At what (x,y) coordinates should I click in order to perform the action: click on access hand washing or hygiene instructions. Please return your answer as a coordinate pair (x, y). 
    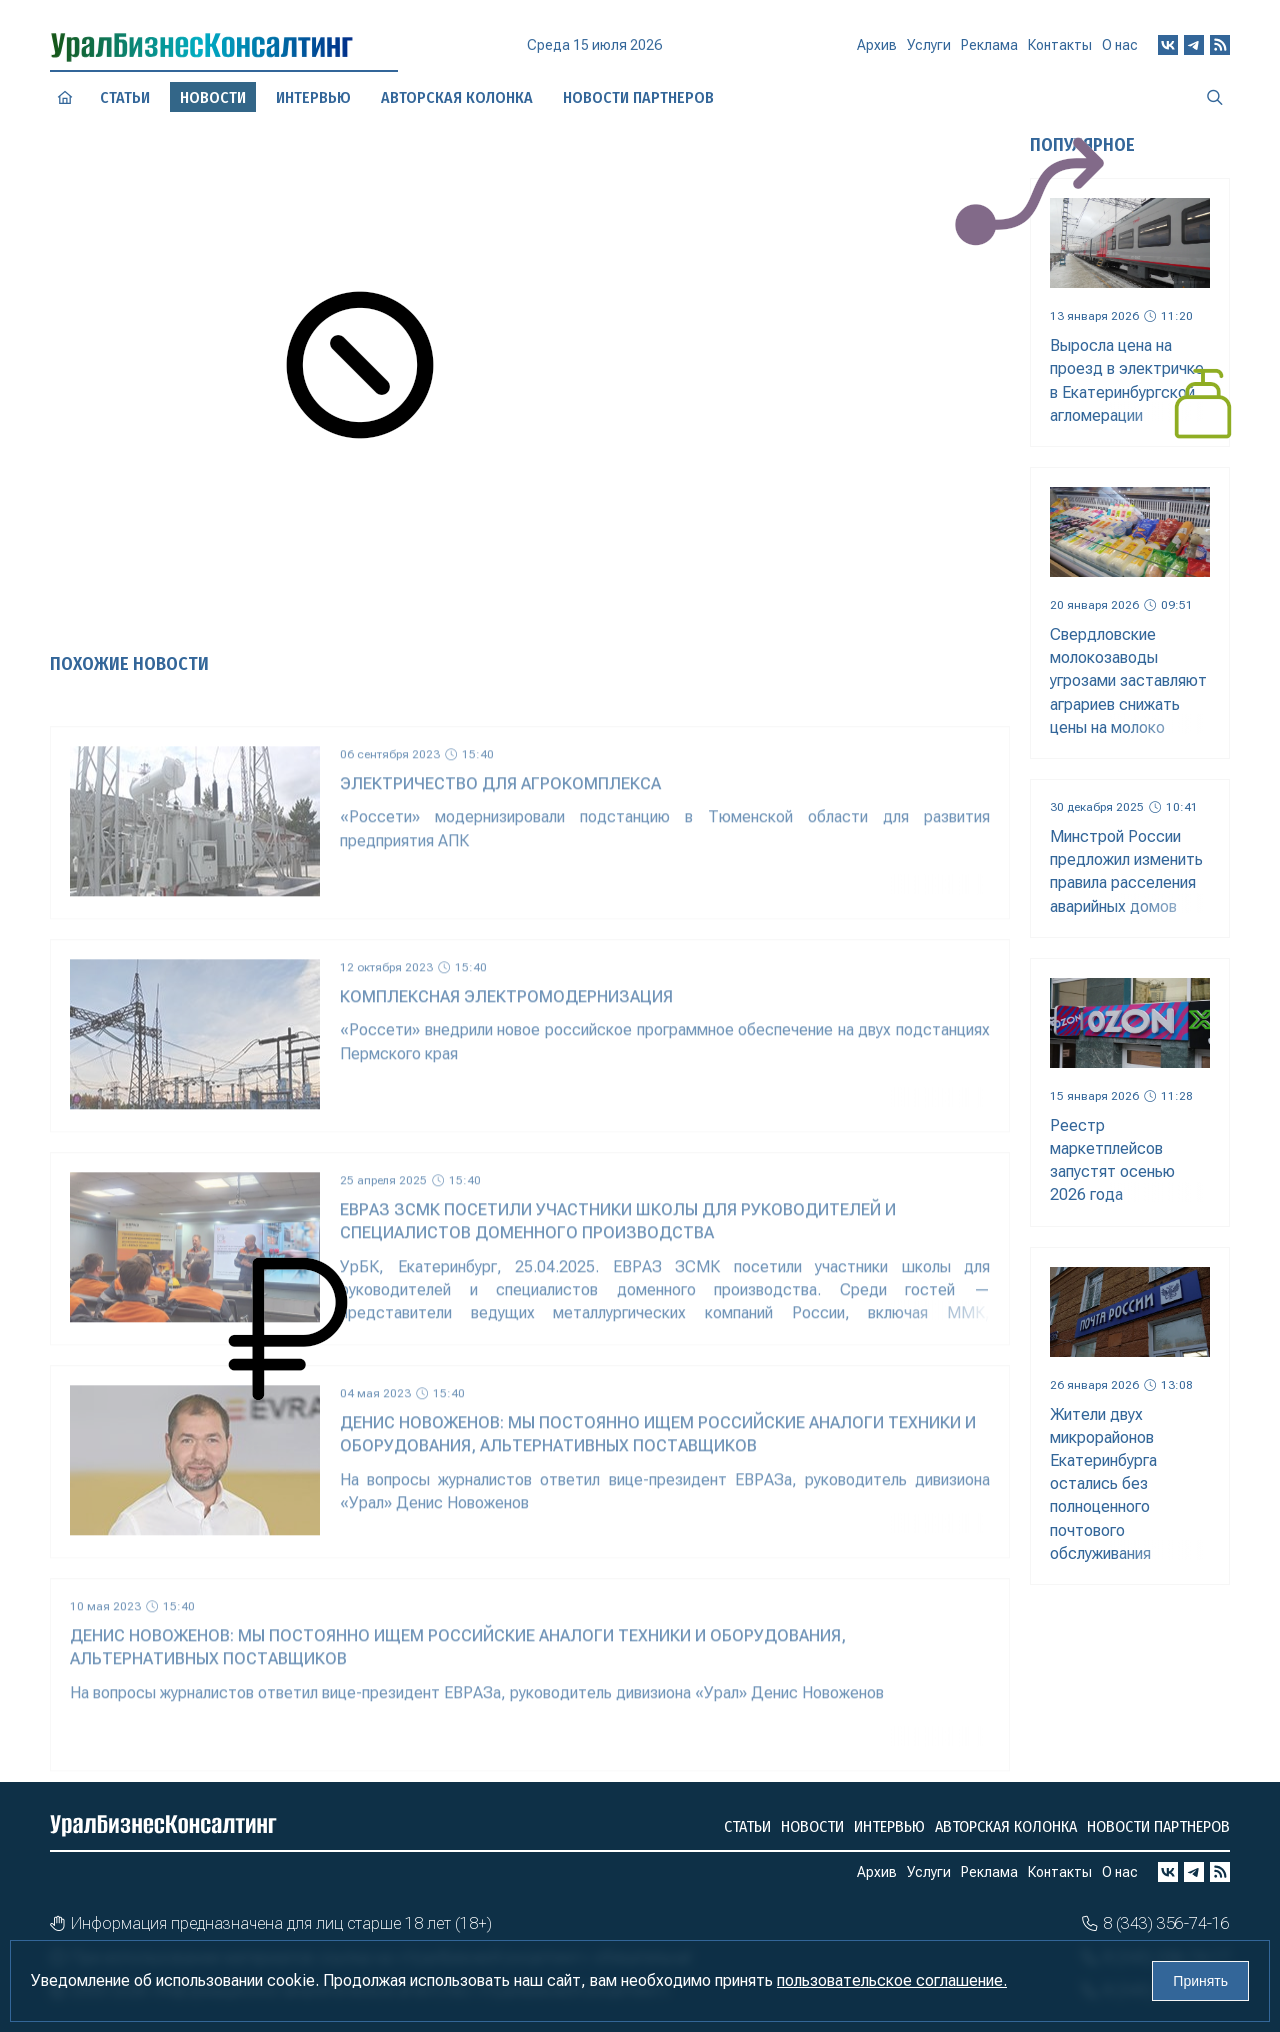
    Looking at the image, I should click on (1203, 405).